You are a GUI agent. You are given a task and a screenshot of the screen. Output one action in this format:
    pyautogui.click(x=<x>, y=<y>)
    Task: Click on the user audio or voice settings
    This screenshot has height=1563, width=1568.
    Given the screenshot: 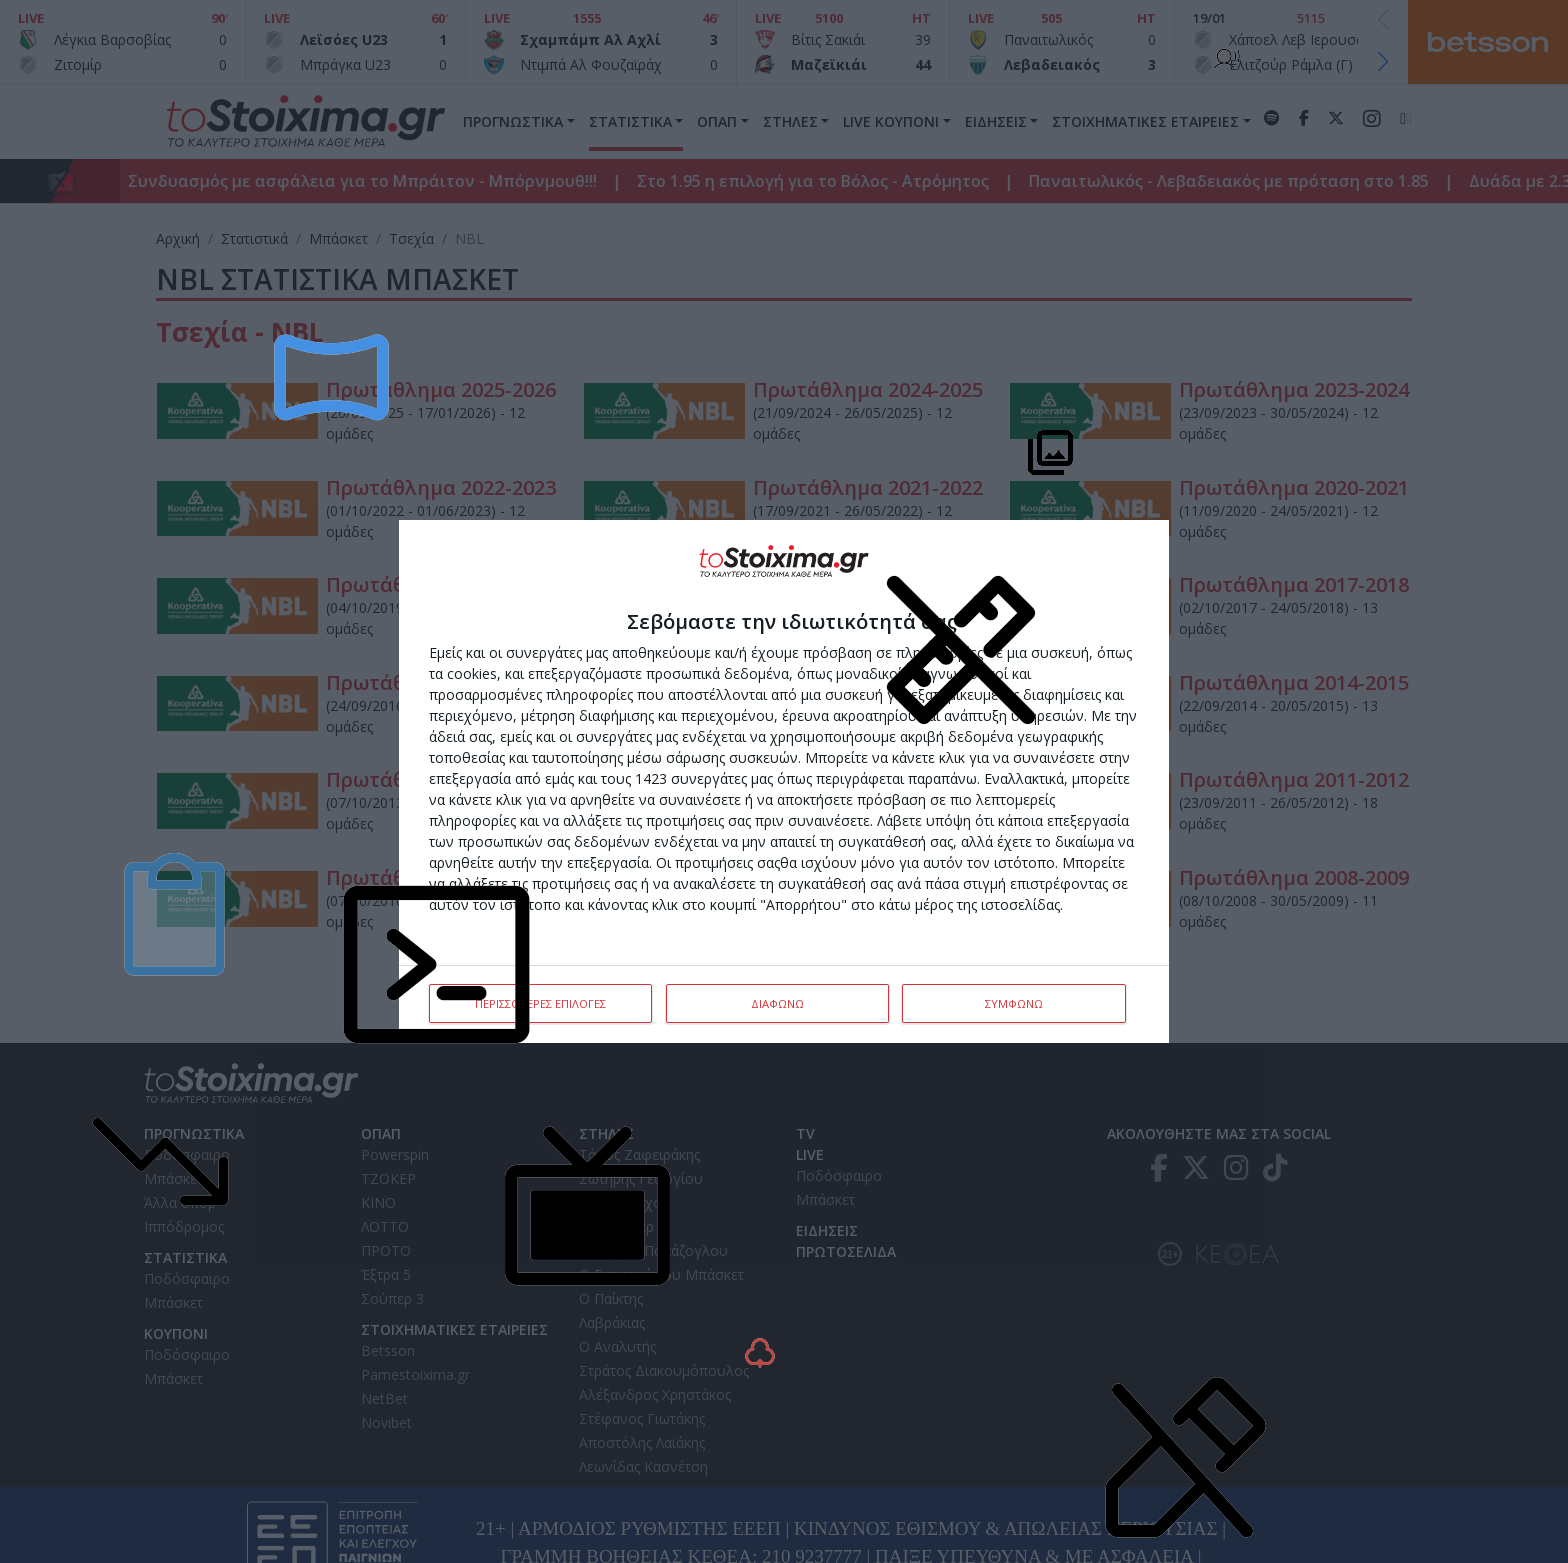 What is the action you would take?
    pyautogui.click(x=1226, y=58)
    